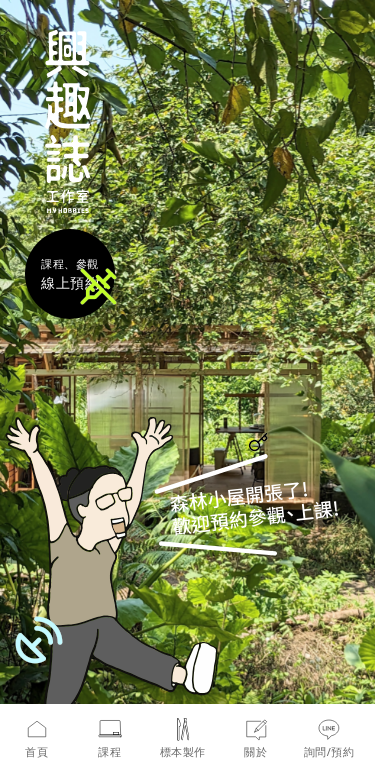 This screenshot has height=770, width=375. Describe the element at coordinates (258, 442) in the screenshot. I see `access security or password settings` at that location.